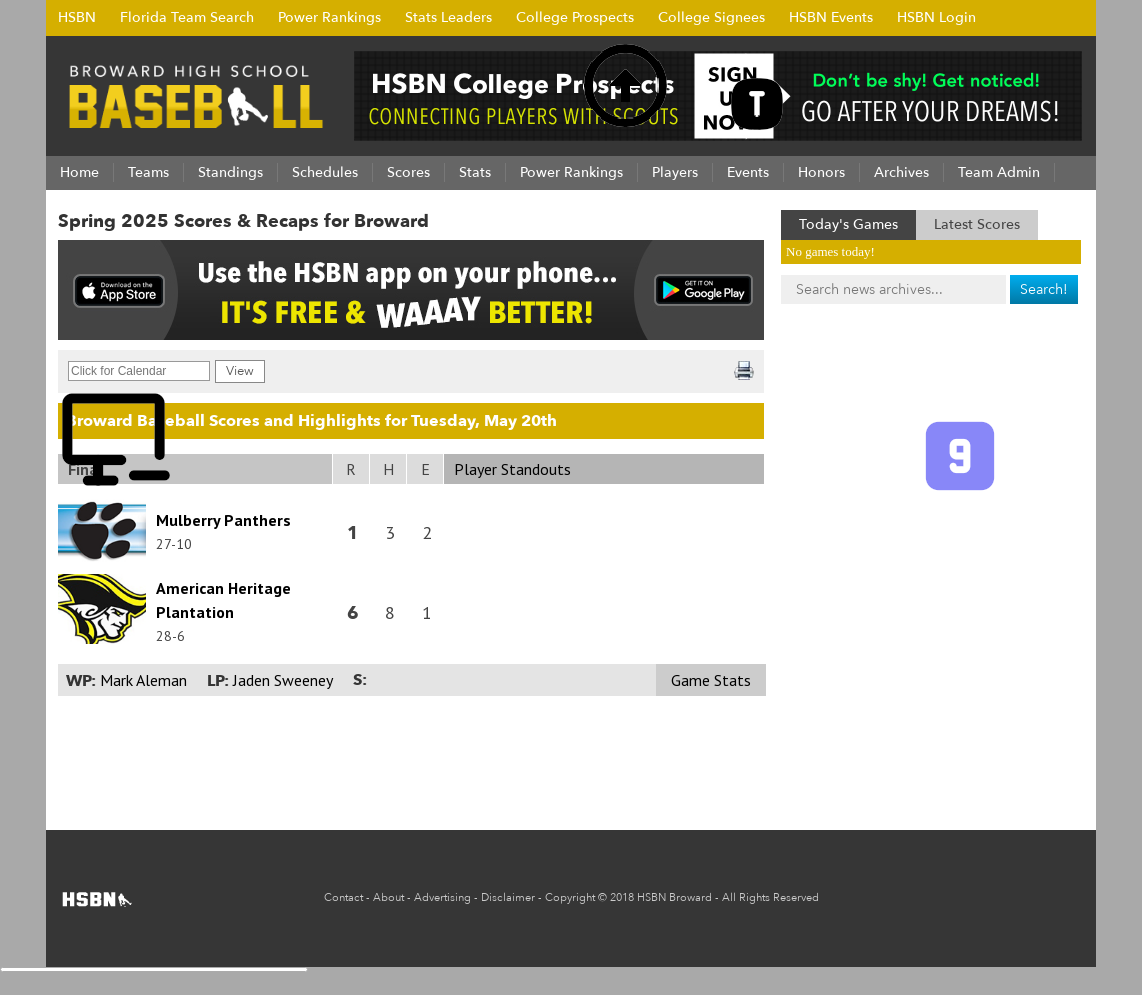 Image resolution: width=1142 pixels, height=995 pixels. I want to click on text formatting or typography tool, so click(757, 104).